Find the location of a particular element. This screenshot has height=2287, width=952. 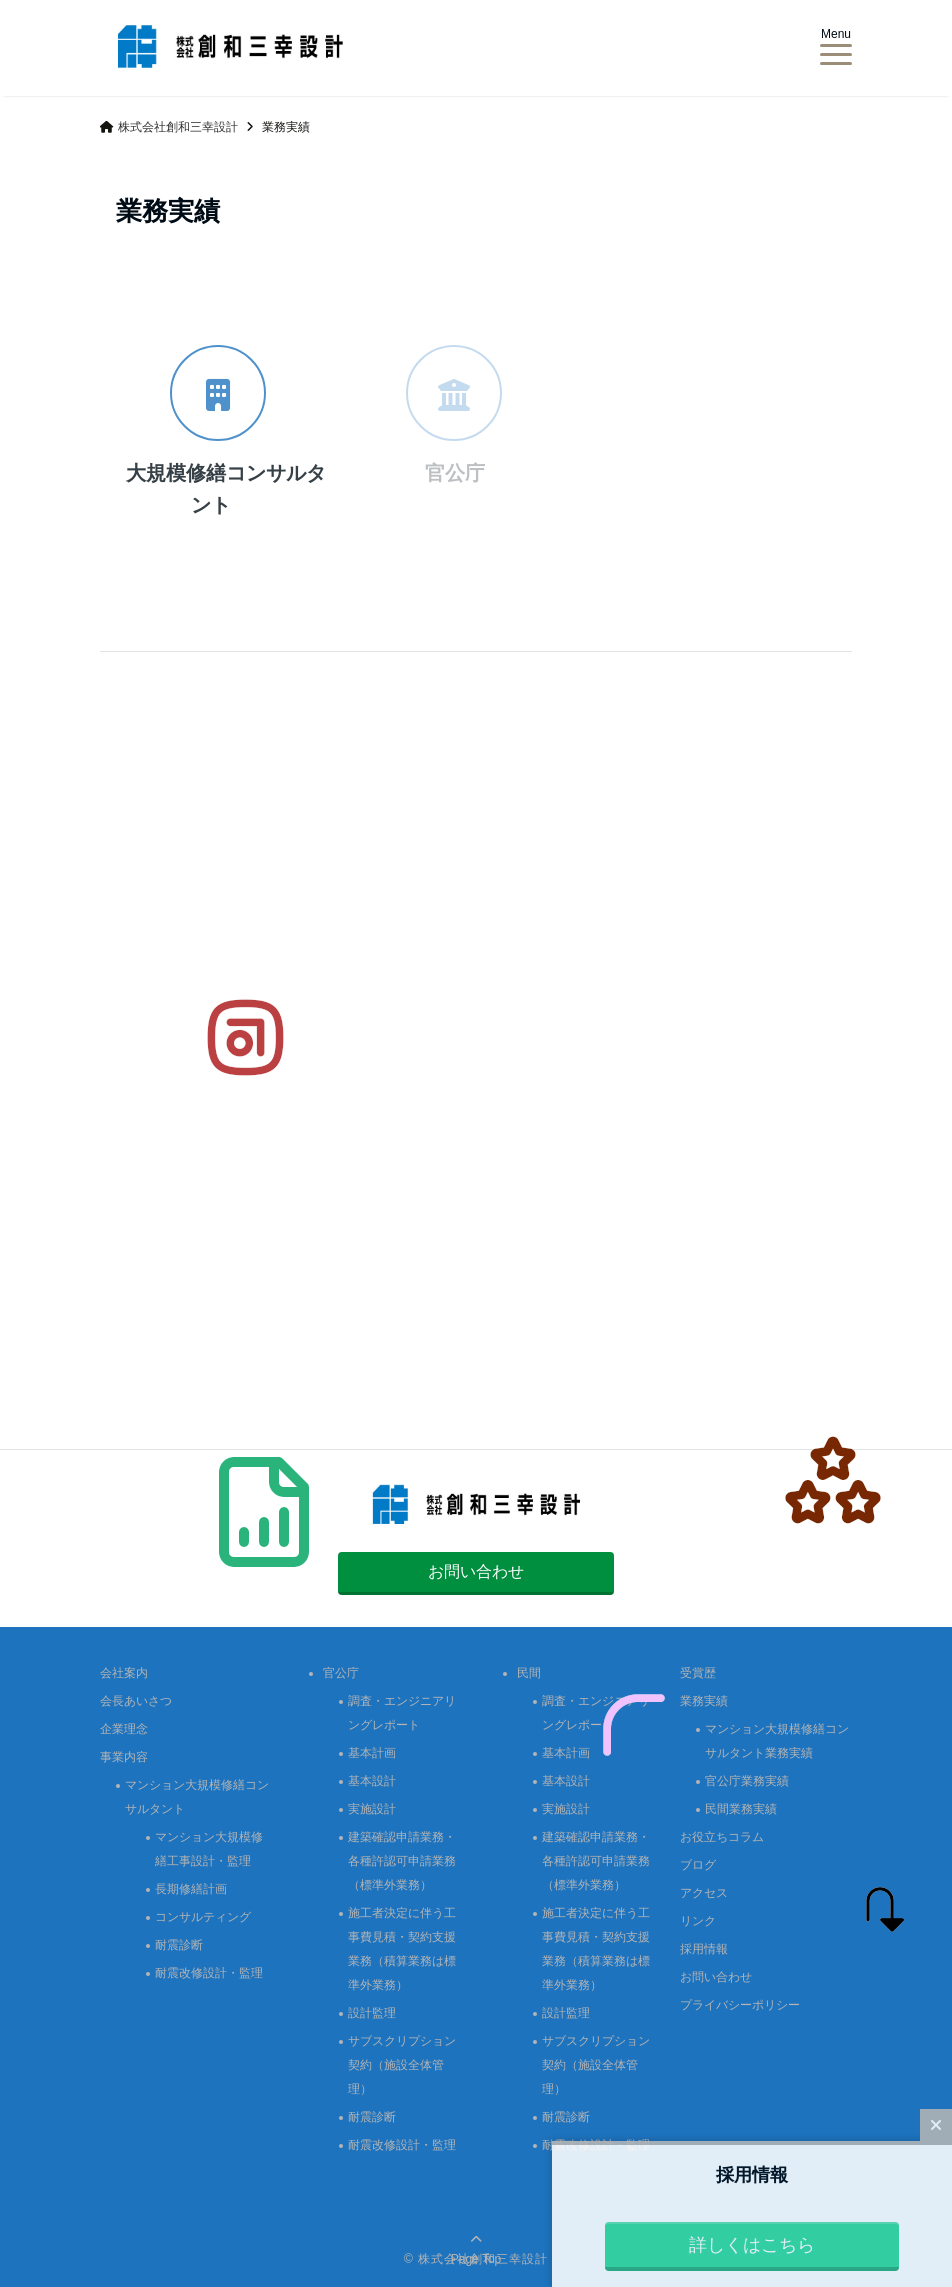

redo or repeat last action is located at coordinates (883, 1909).